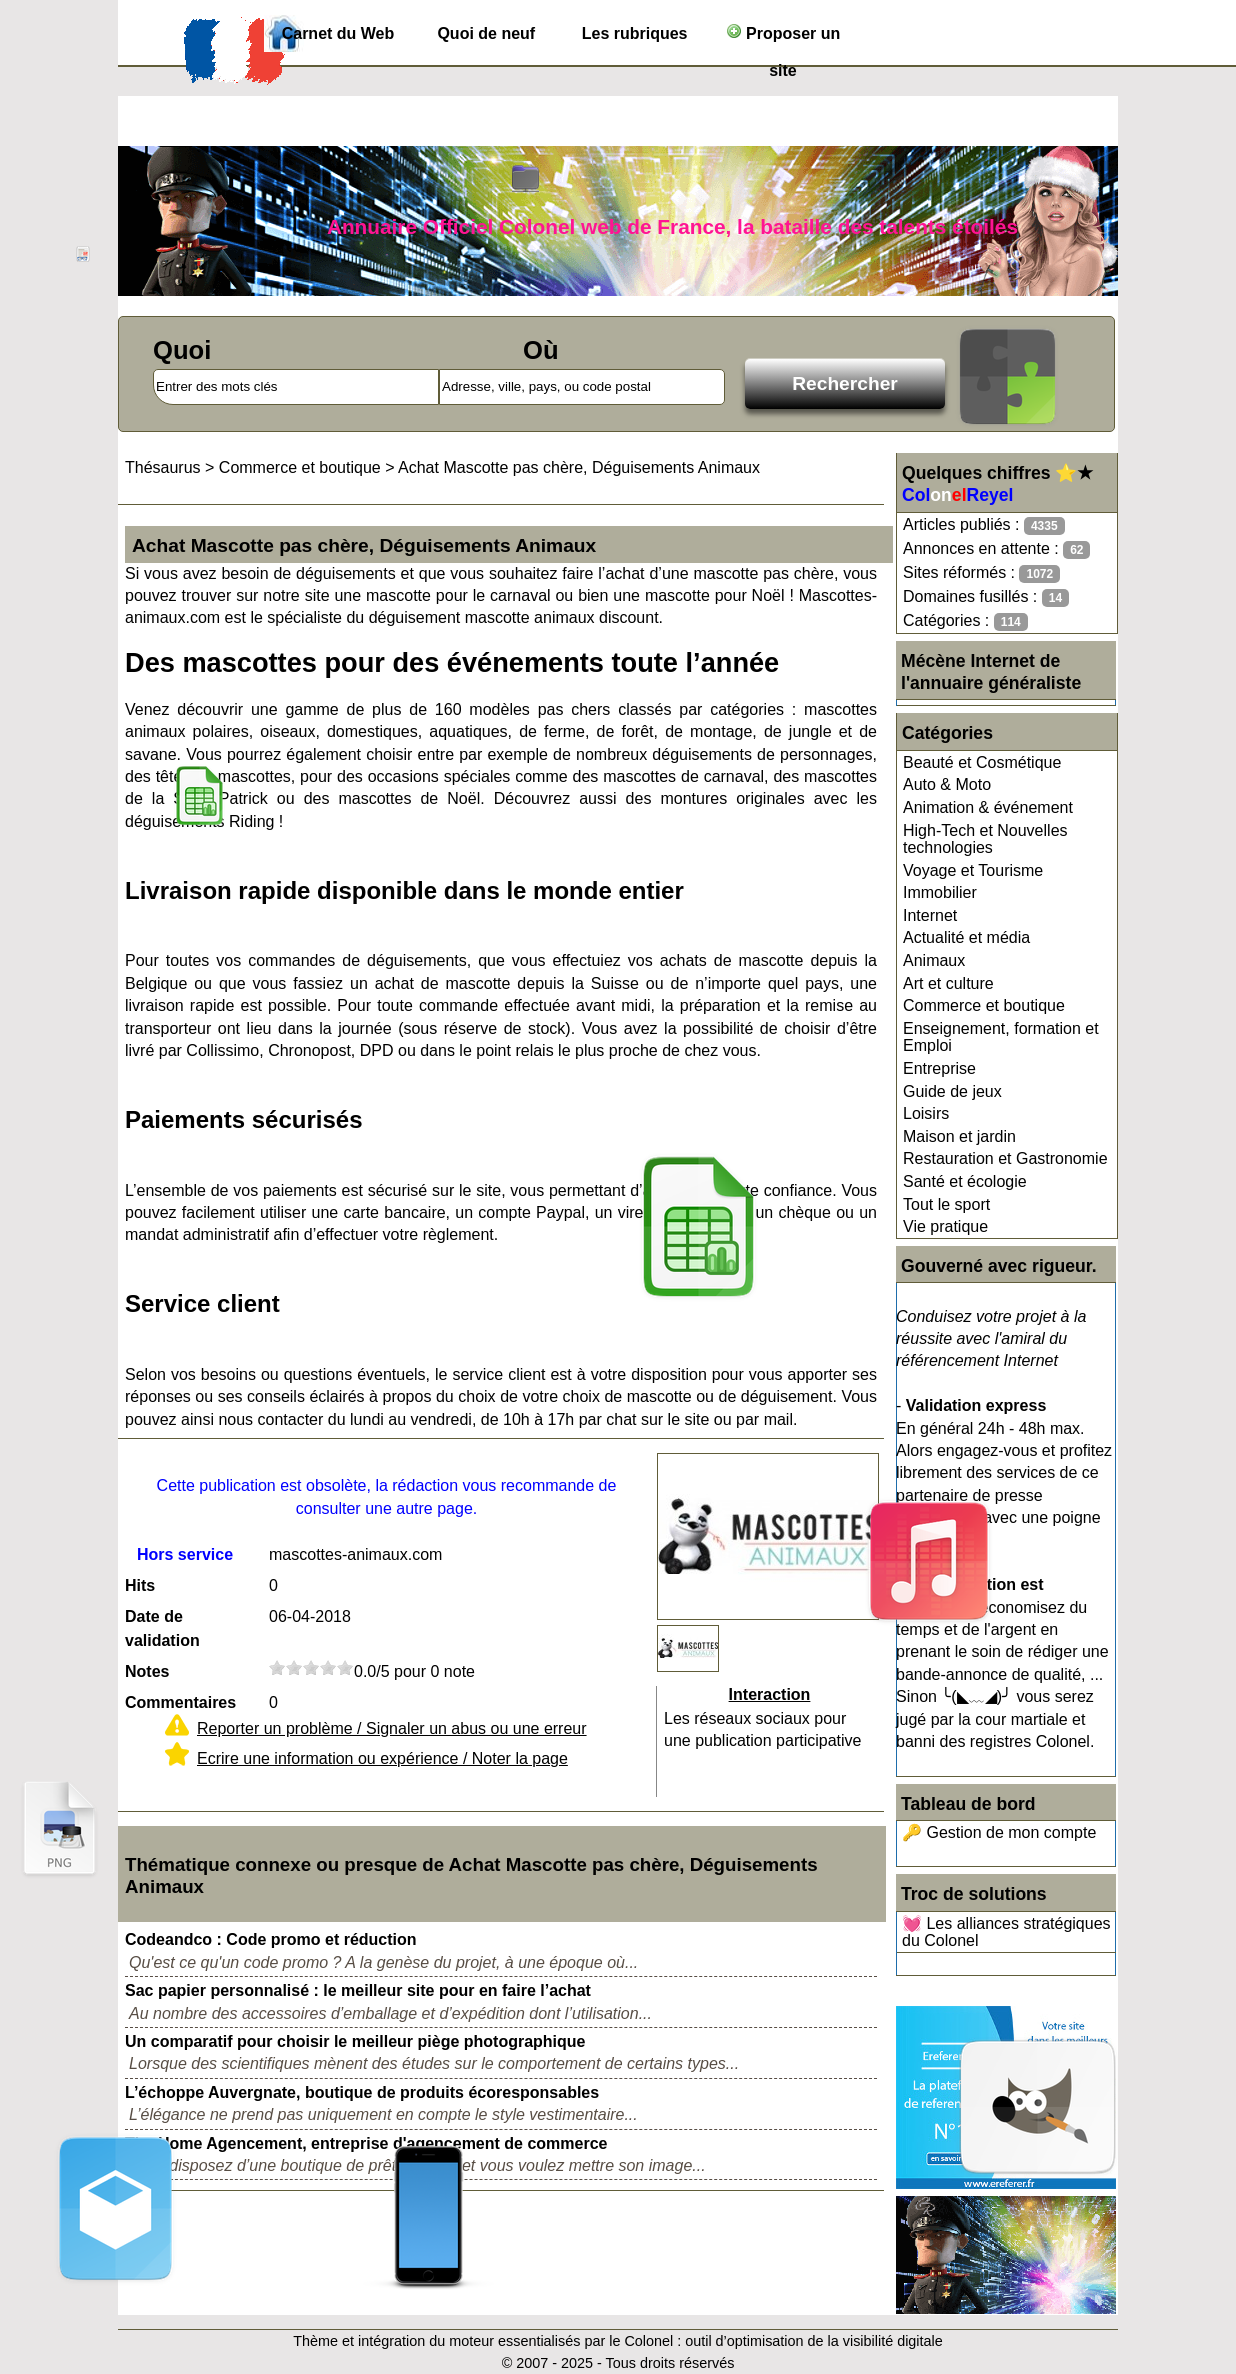 Image resolution: width=1236 pixels, height=2374 pixels. I want to click on open an opendocument spreadsheet file, so click(199, 795).